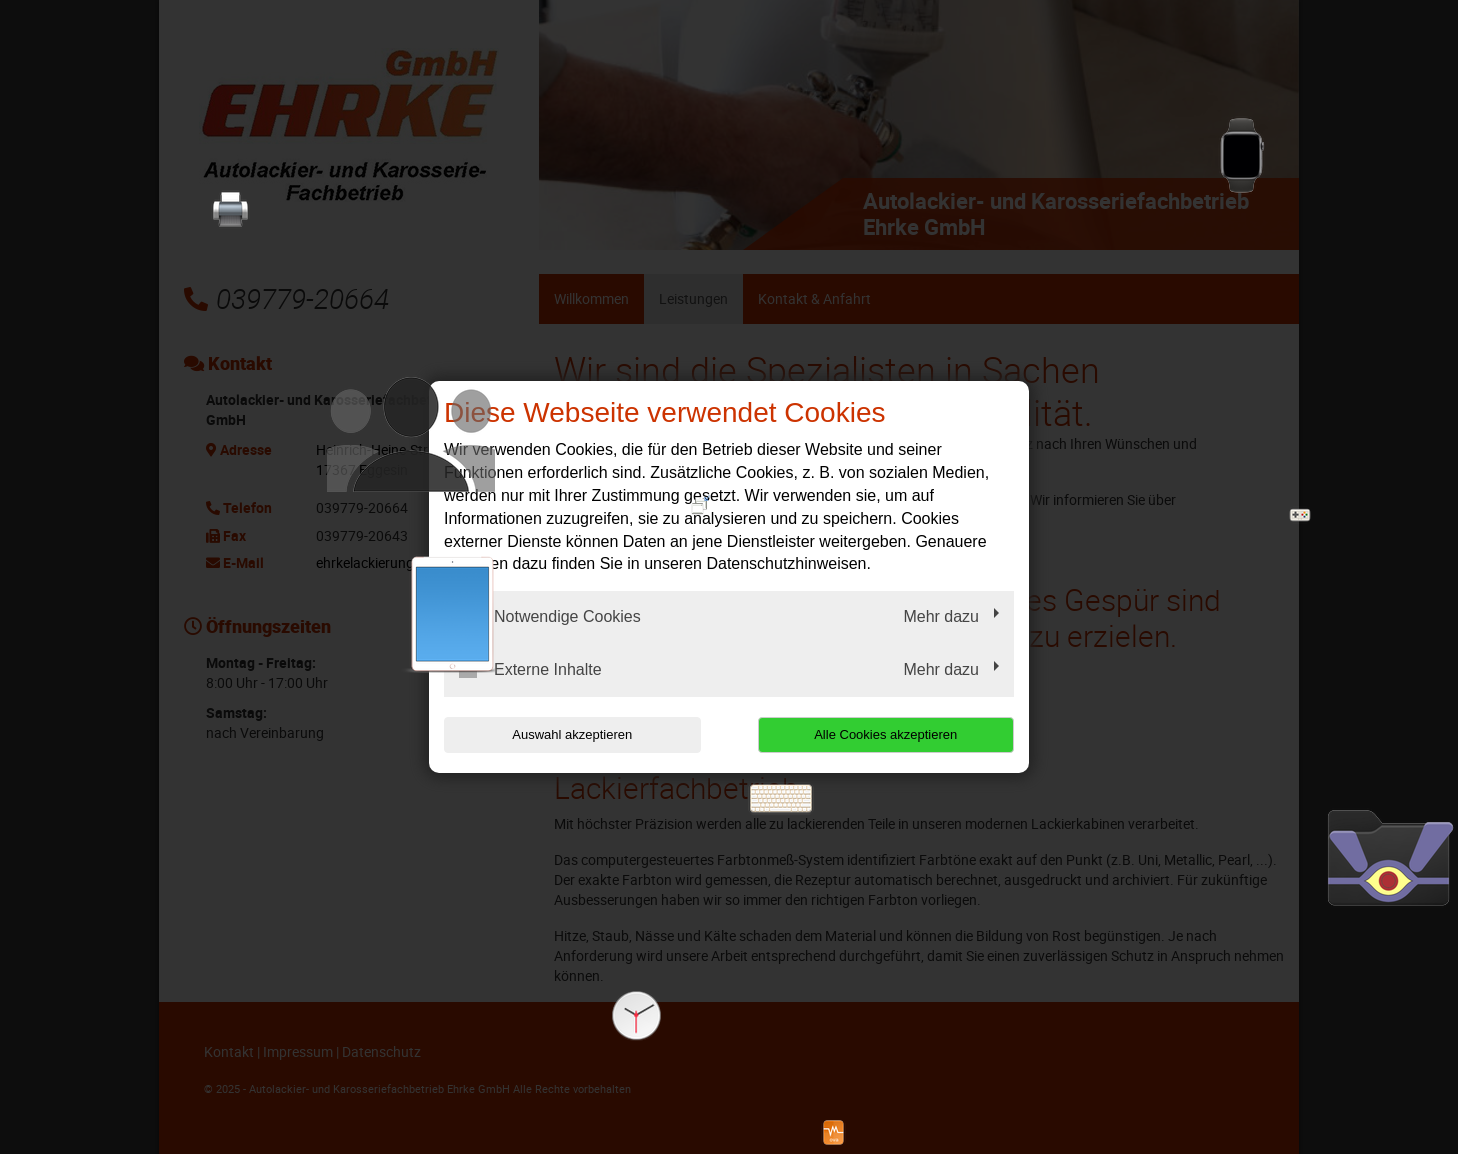 This screenshot has width=1458, height=1154. What do you see at coordinates (452, 613) in the screenshot?
I see `iPad device with cellular connectivity` at bounding box center [452, 613].